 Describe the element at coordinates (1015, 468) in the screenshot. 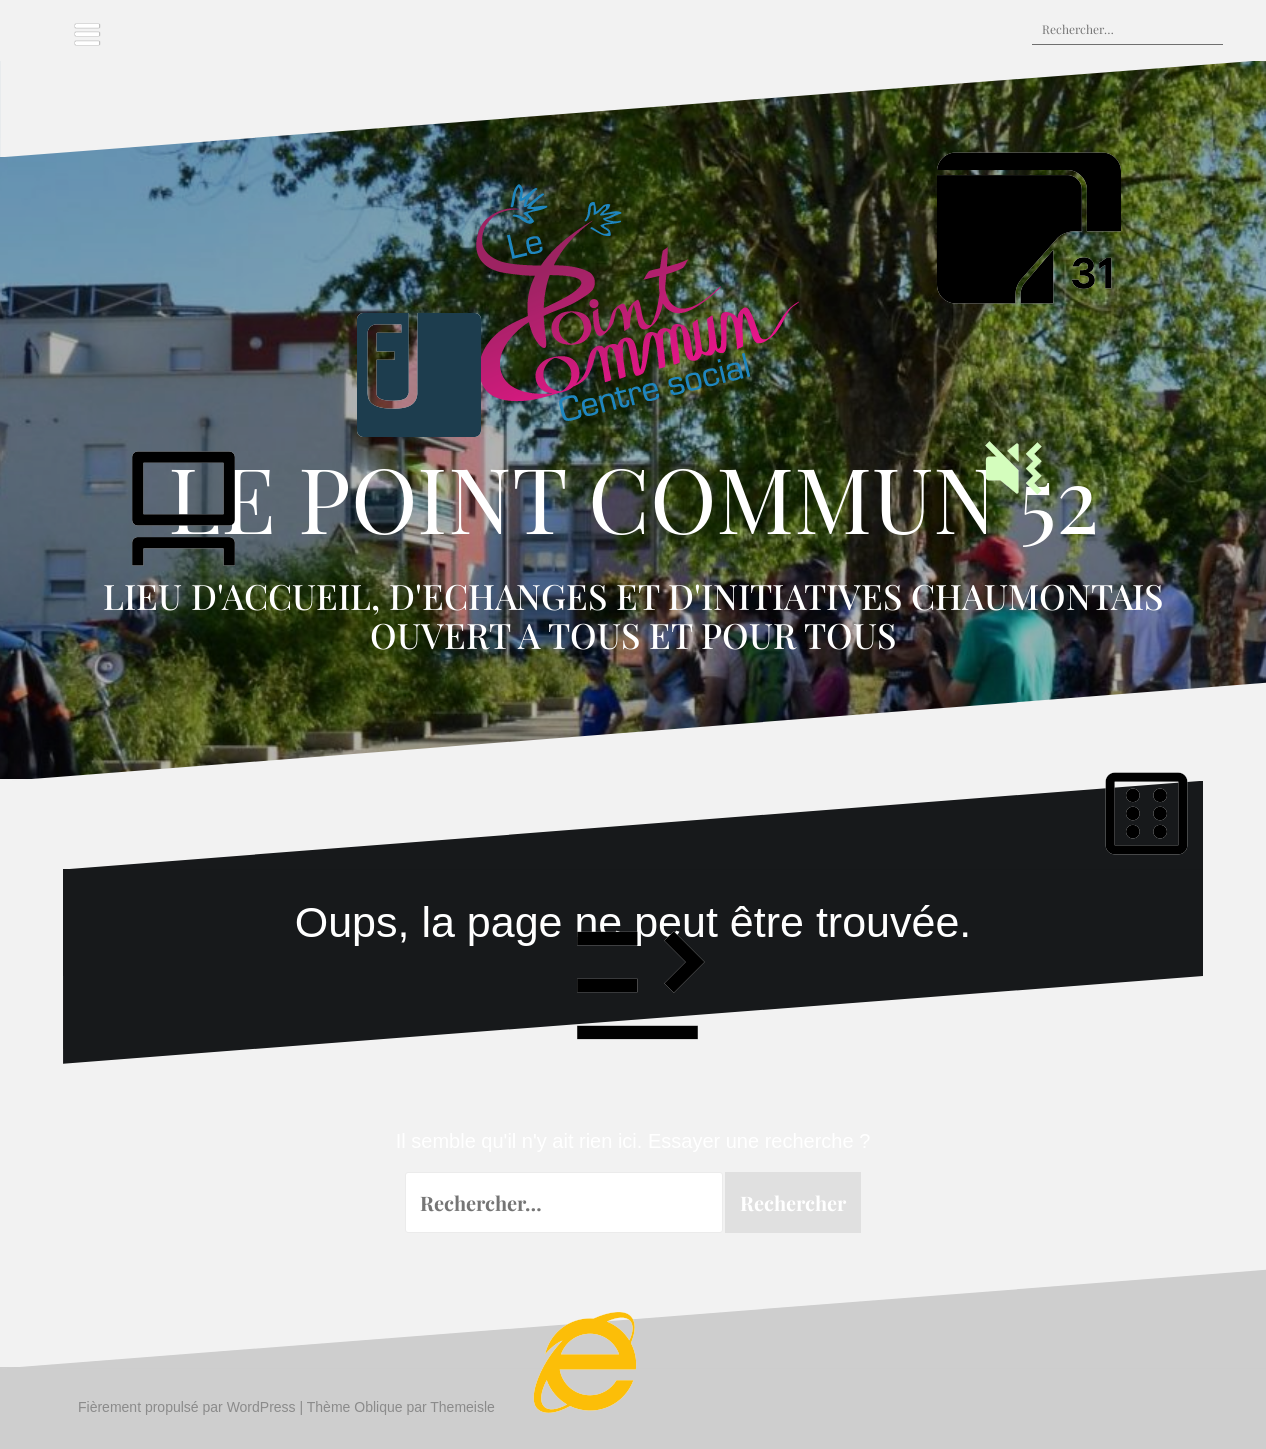

I see `mute sound and enable vibrate mode` at that location.